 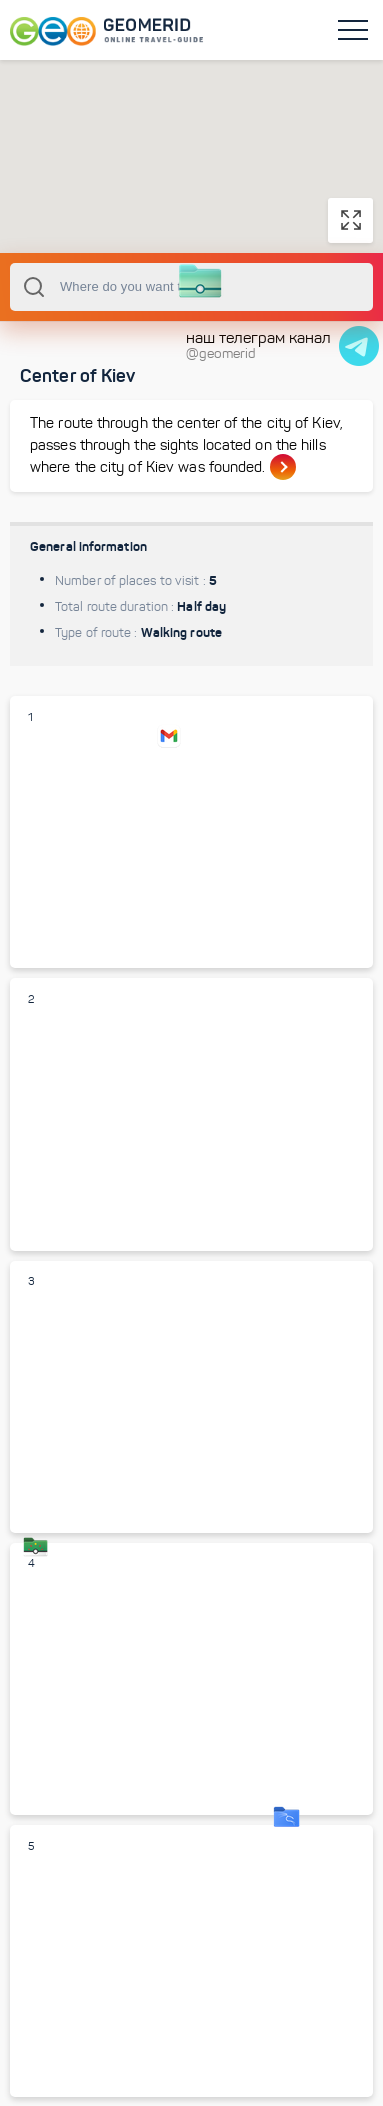 I want to click on open pokémon friend ball themed folder, so click(x=35, y=1547).